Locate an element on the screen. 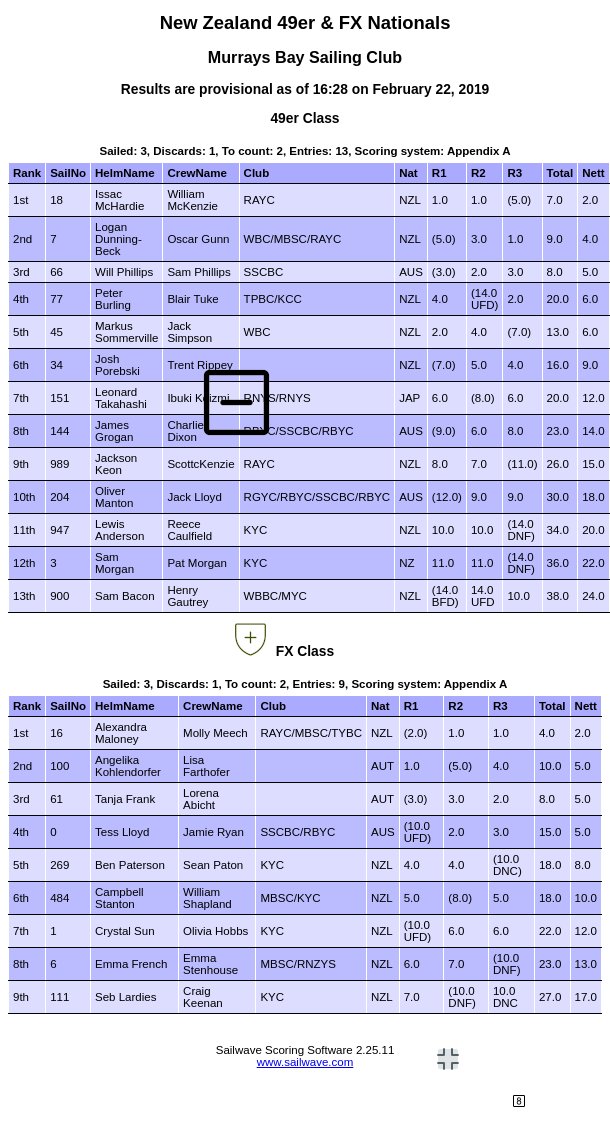 Image resolution: width=610 pixels, height=1126 pixels. add new security protection is located at coordinates (250, 637).